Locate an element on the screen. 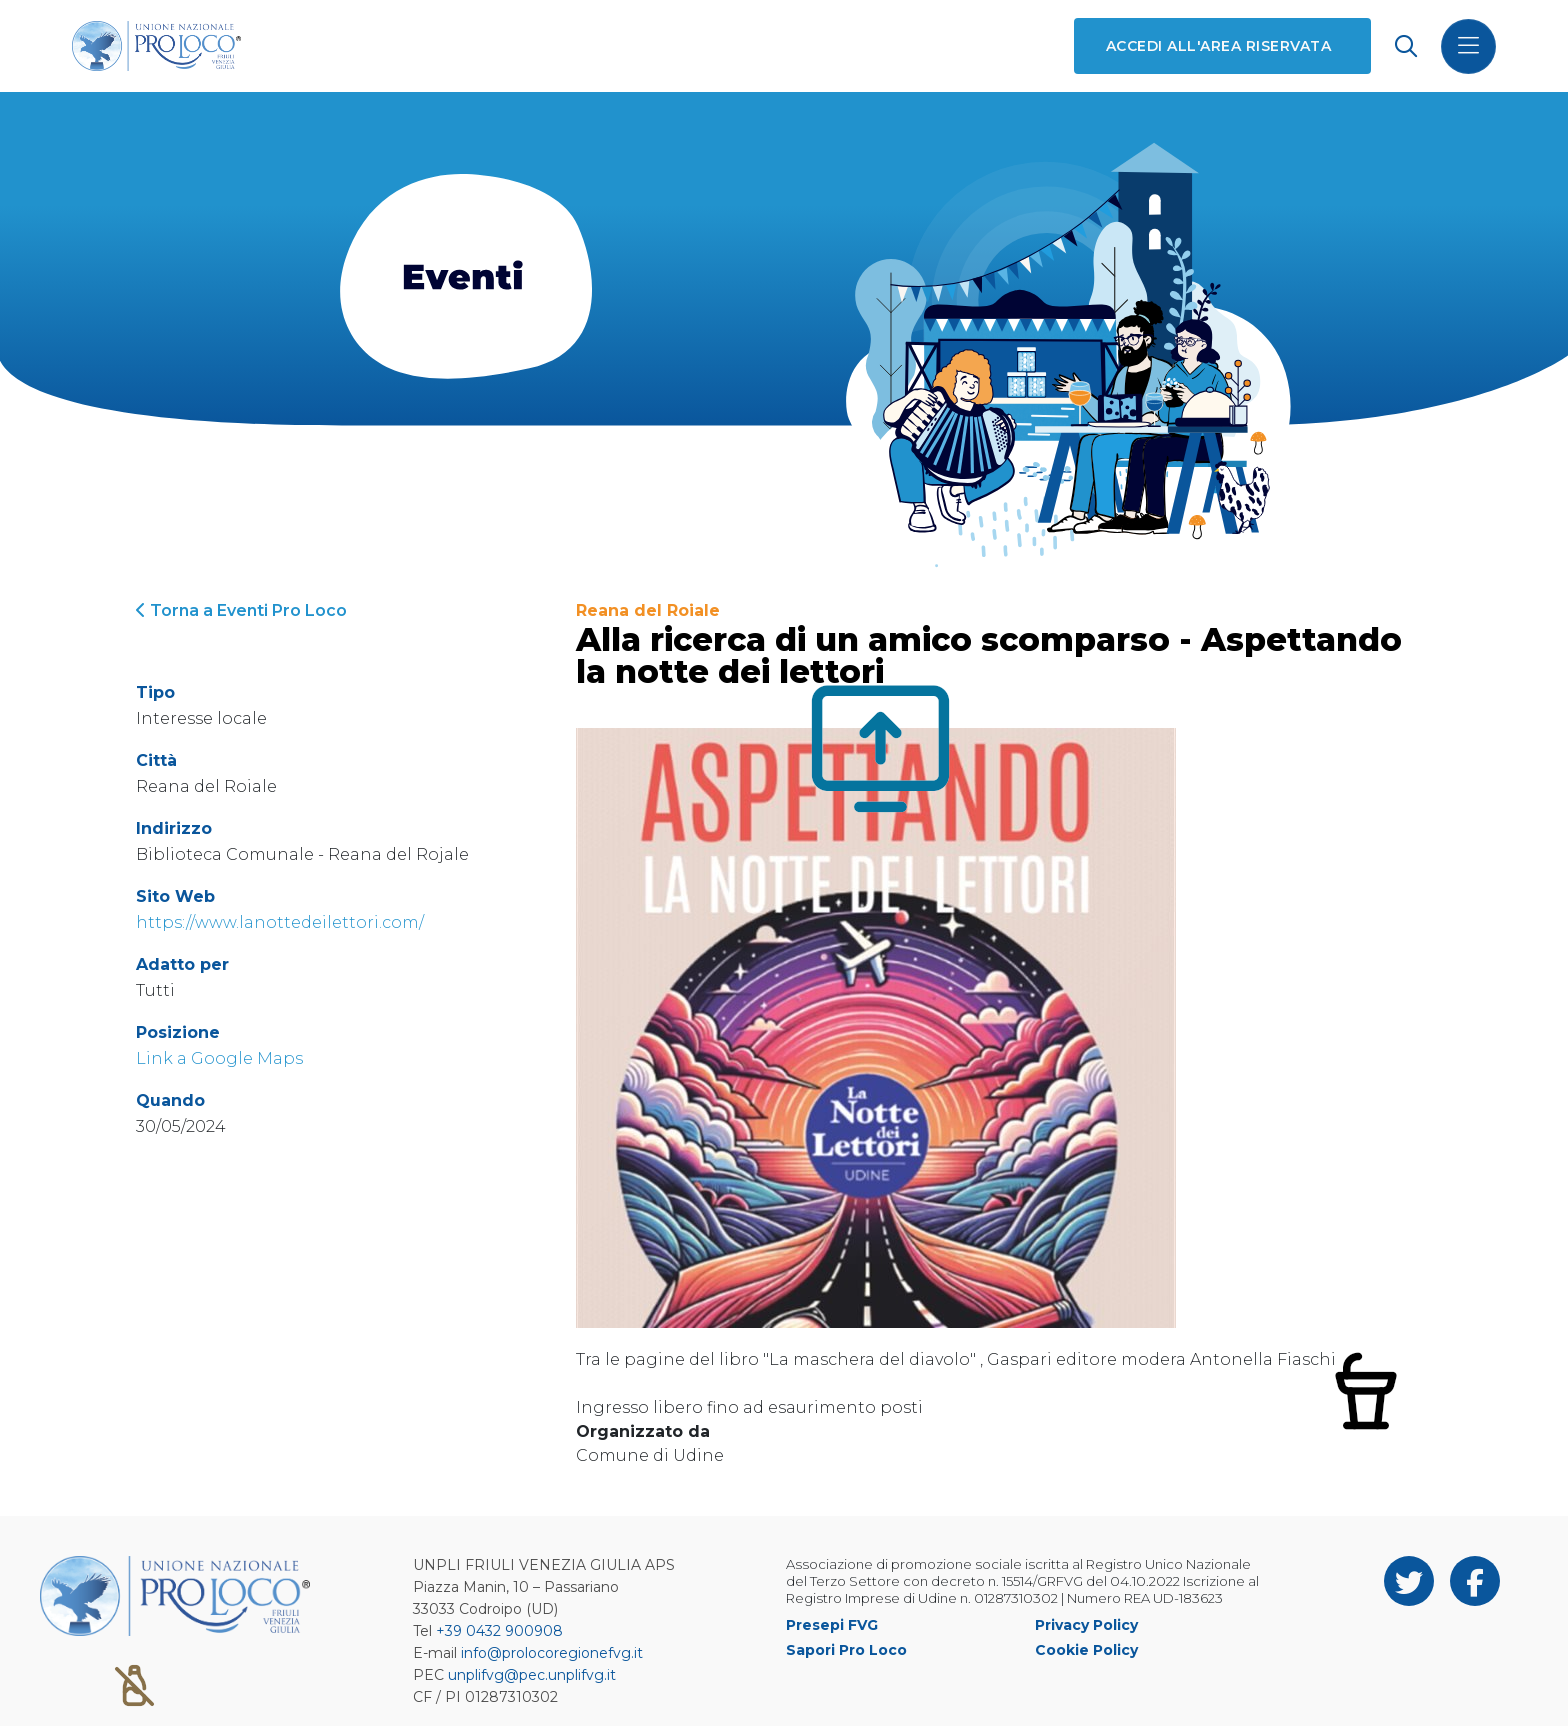 The image size is (1568, 1726). upload file to desktop or monitor is located at coordinates (880, 743).